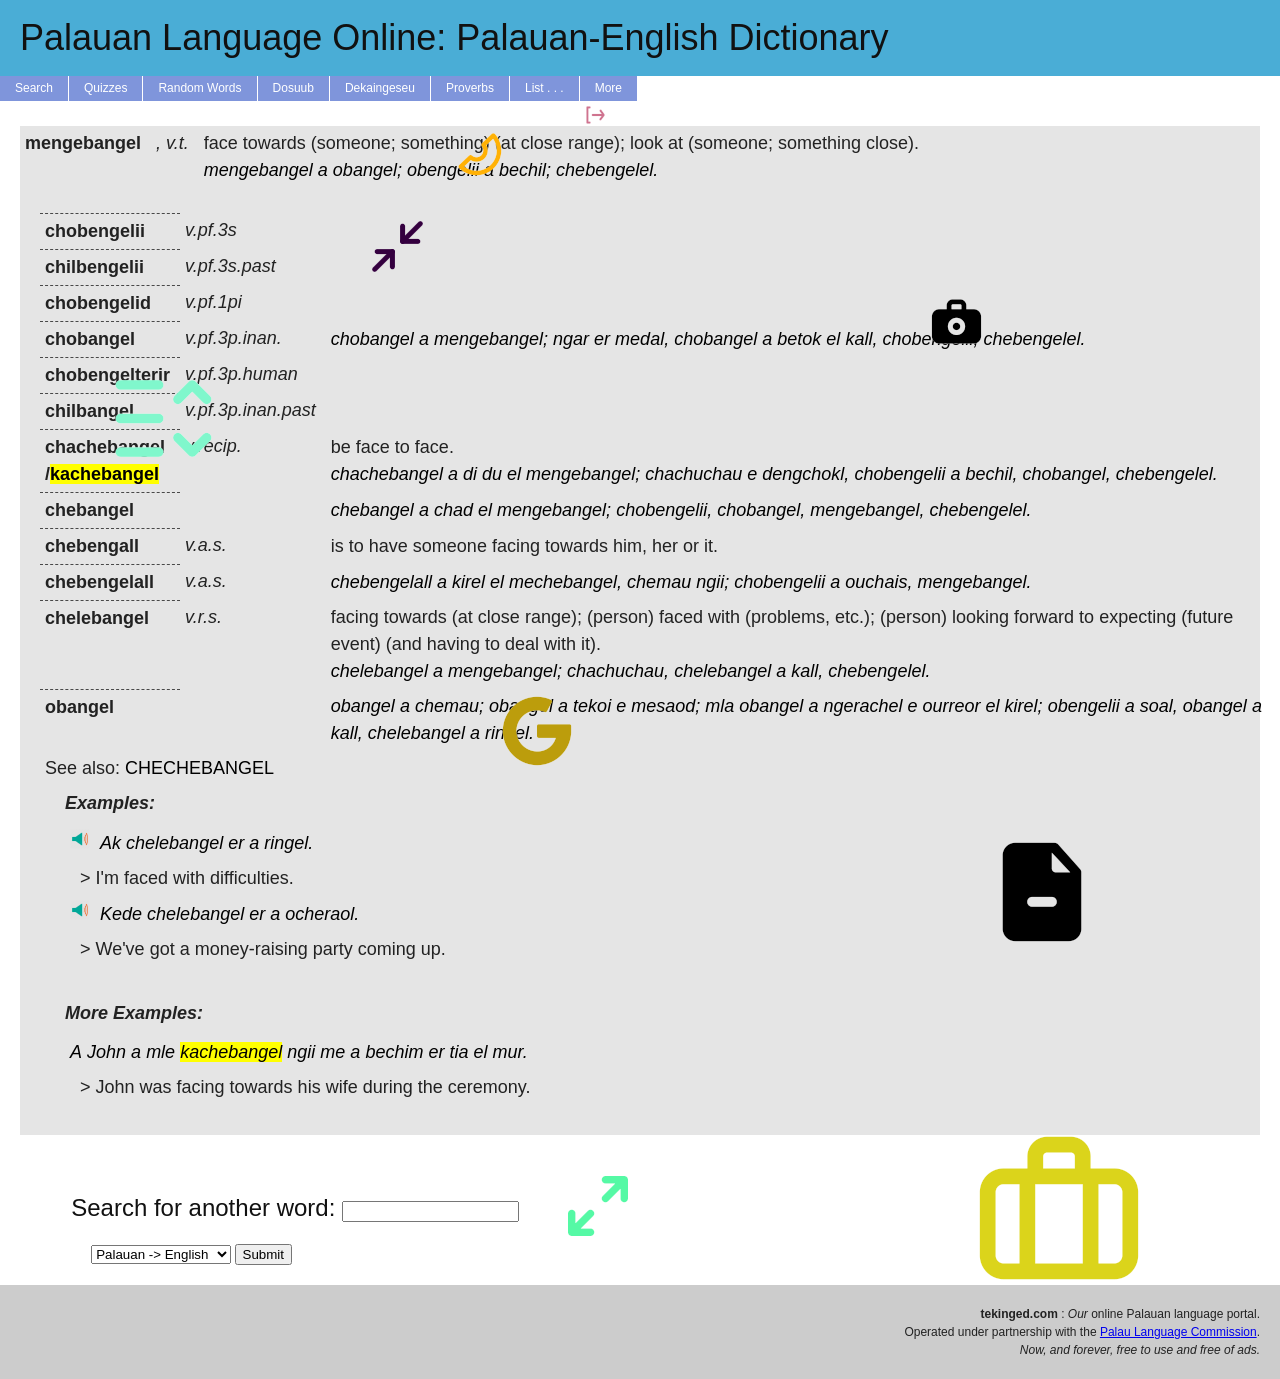 The image size is (1280, 1379). I want to click on sort list items ascending or descending, so click(163, 418).